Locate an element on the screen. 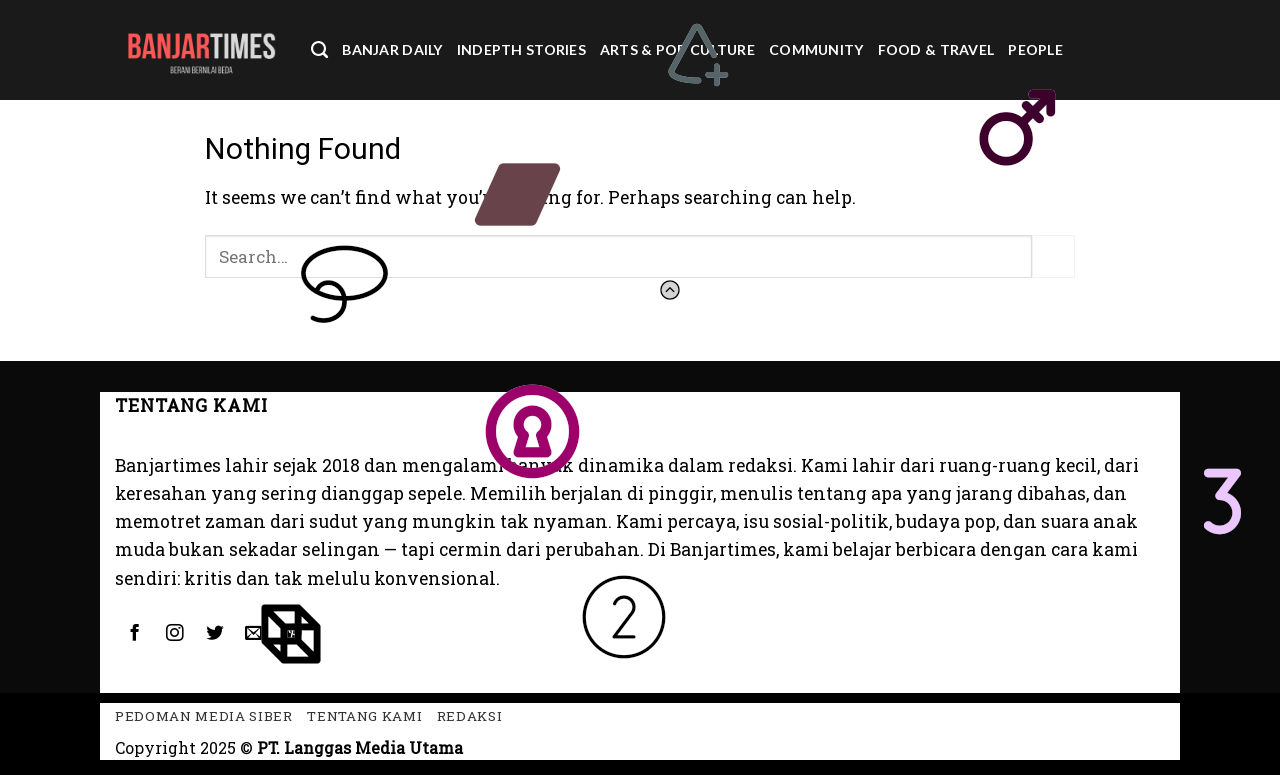 Image resolution: width=1280 pixels, height=775 pixels. use lasso selection tool is located at coordinates (344, 279).